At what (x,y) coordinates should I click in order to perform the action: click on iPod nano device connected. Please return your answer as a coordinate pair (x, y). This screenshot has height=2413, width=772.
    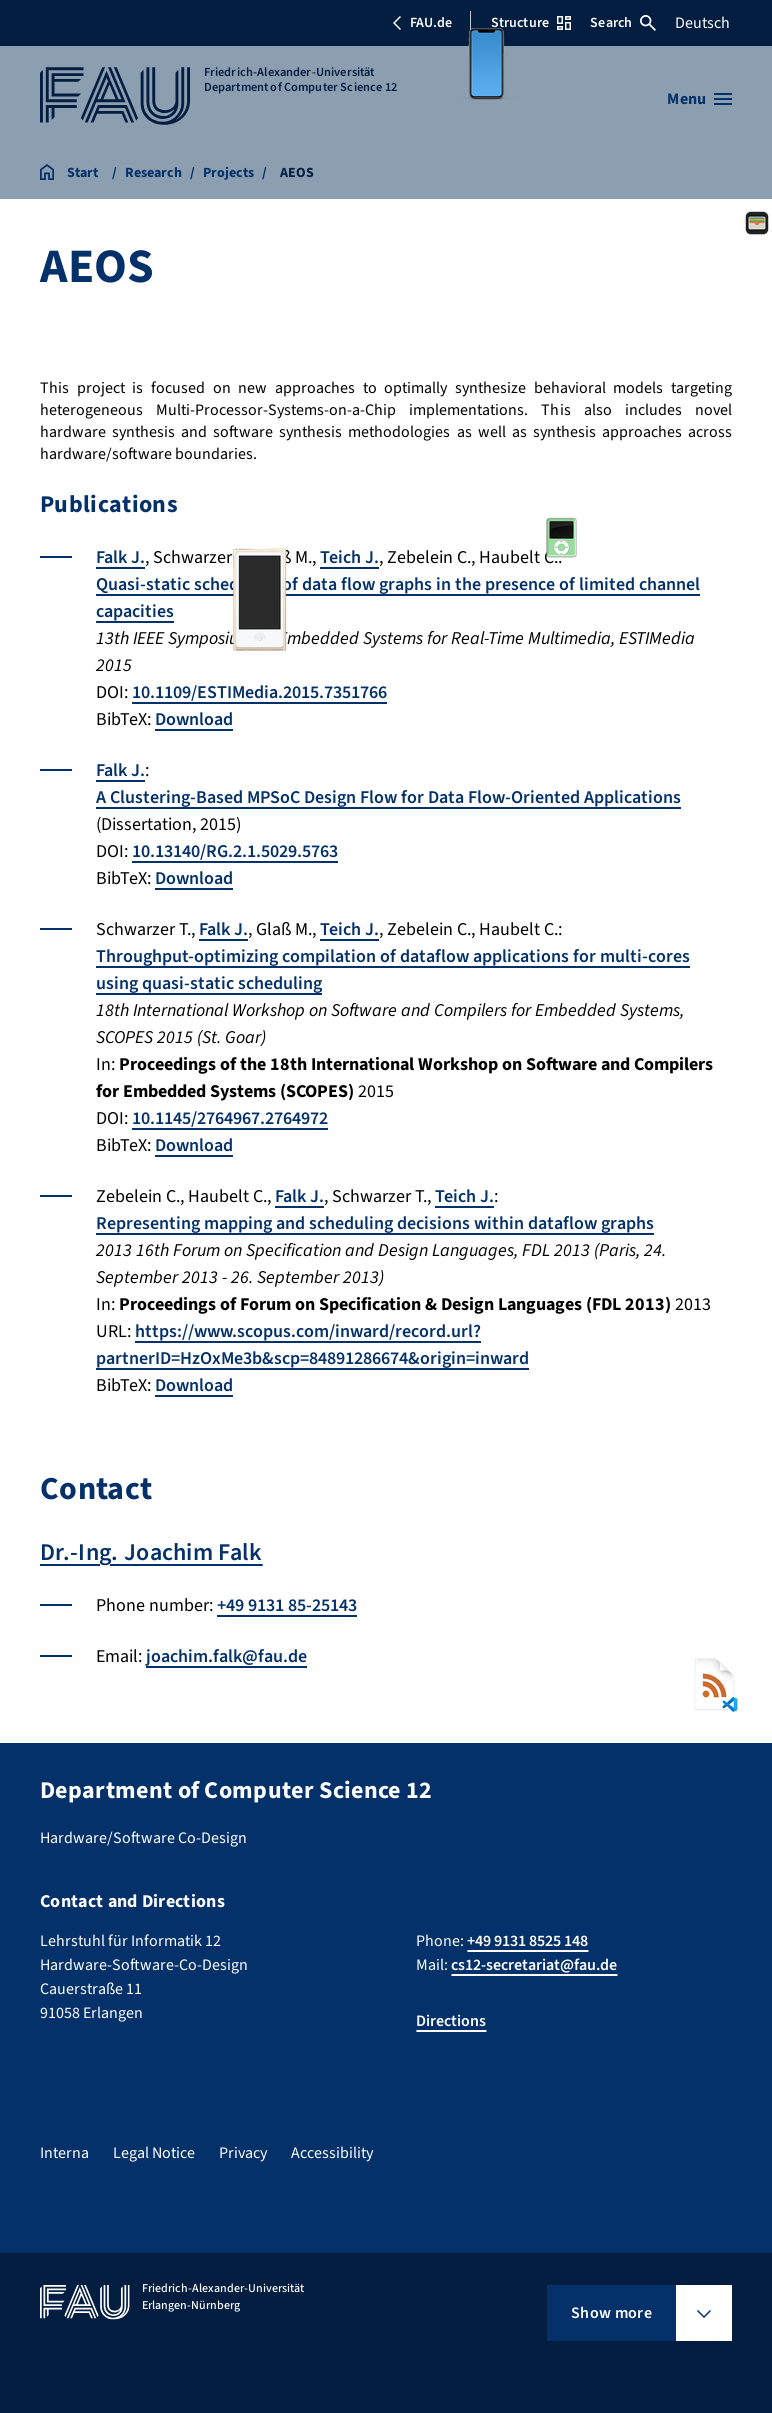
    Looking at the image, I should click on (259, 599).